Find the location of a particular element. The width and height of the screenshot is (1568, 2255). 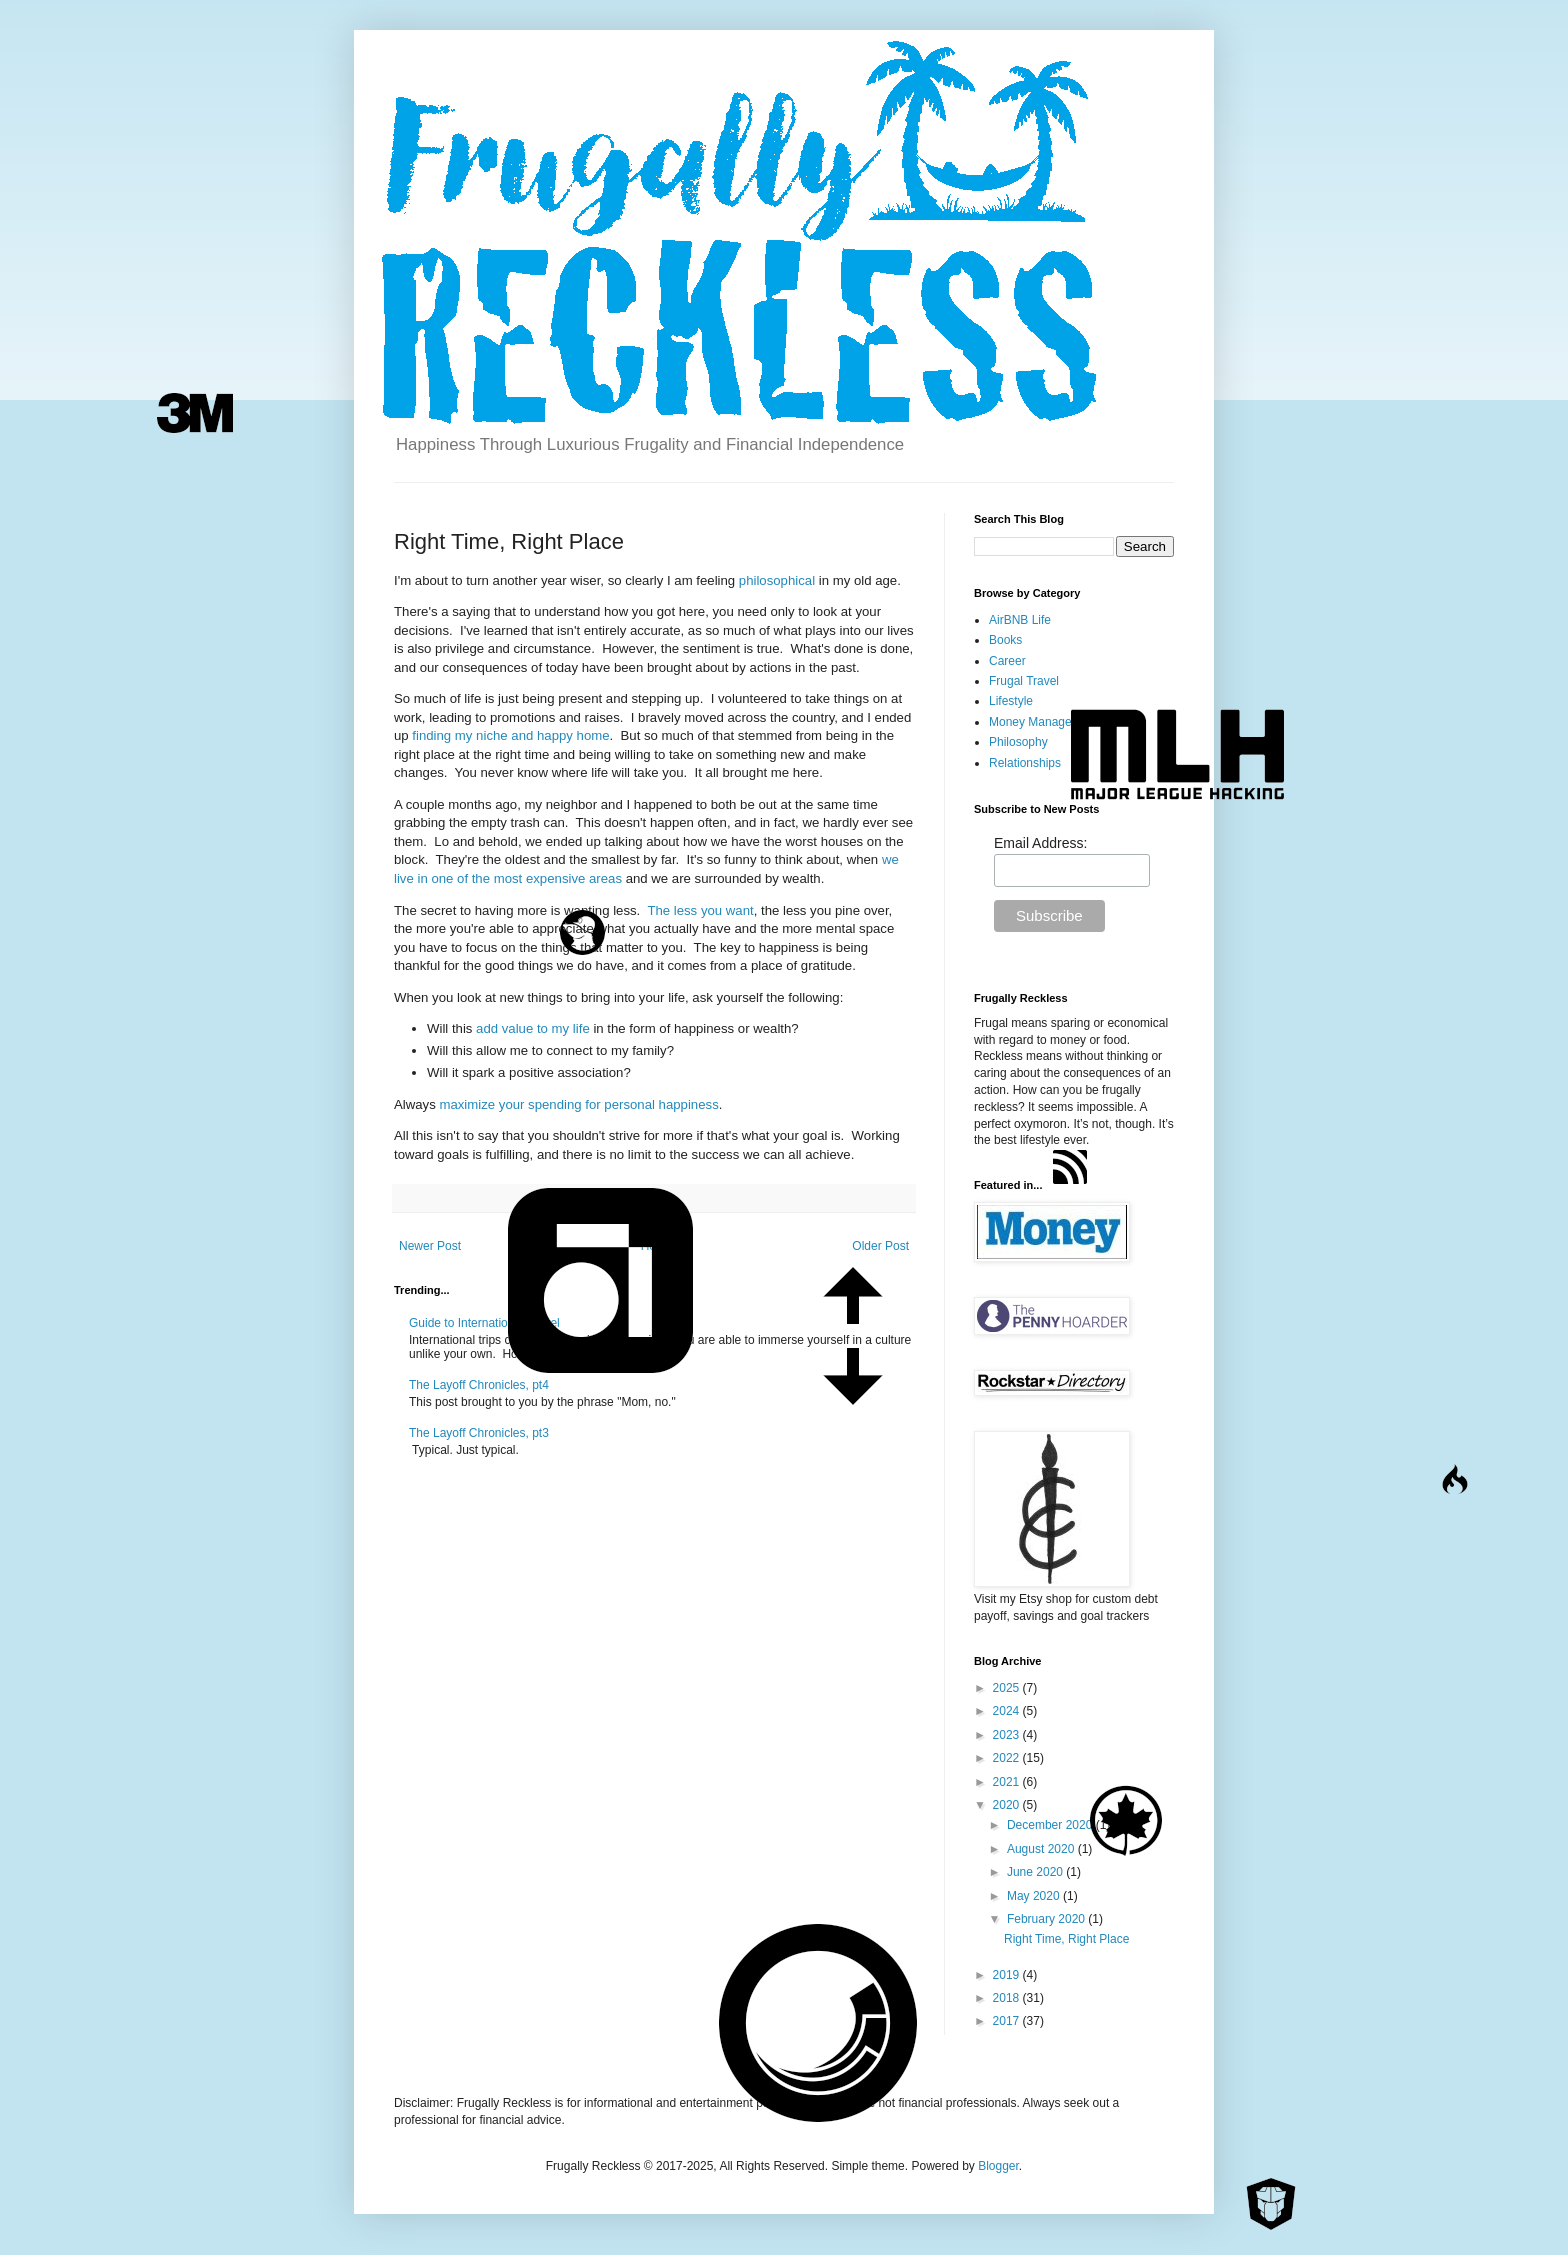

visit the Major League Hacking website is located at coordinates (1177, 754).